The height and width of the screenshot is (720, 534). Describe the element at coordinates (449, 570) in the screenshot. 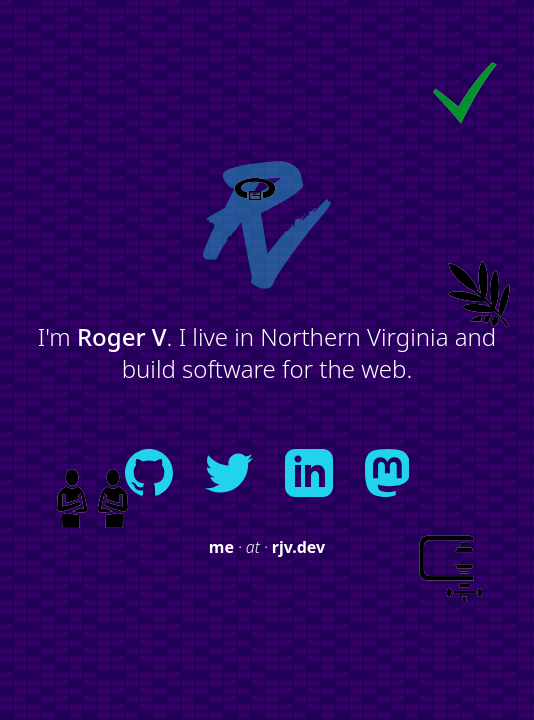

I see `clamp or secure an object in place` at that location.